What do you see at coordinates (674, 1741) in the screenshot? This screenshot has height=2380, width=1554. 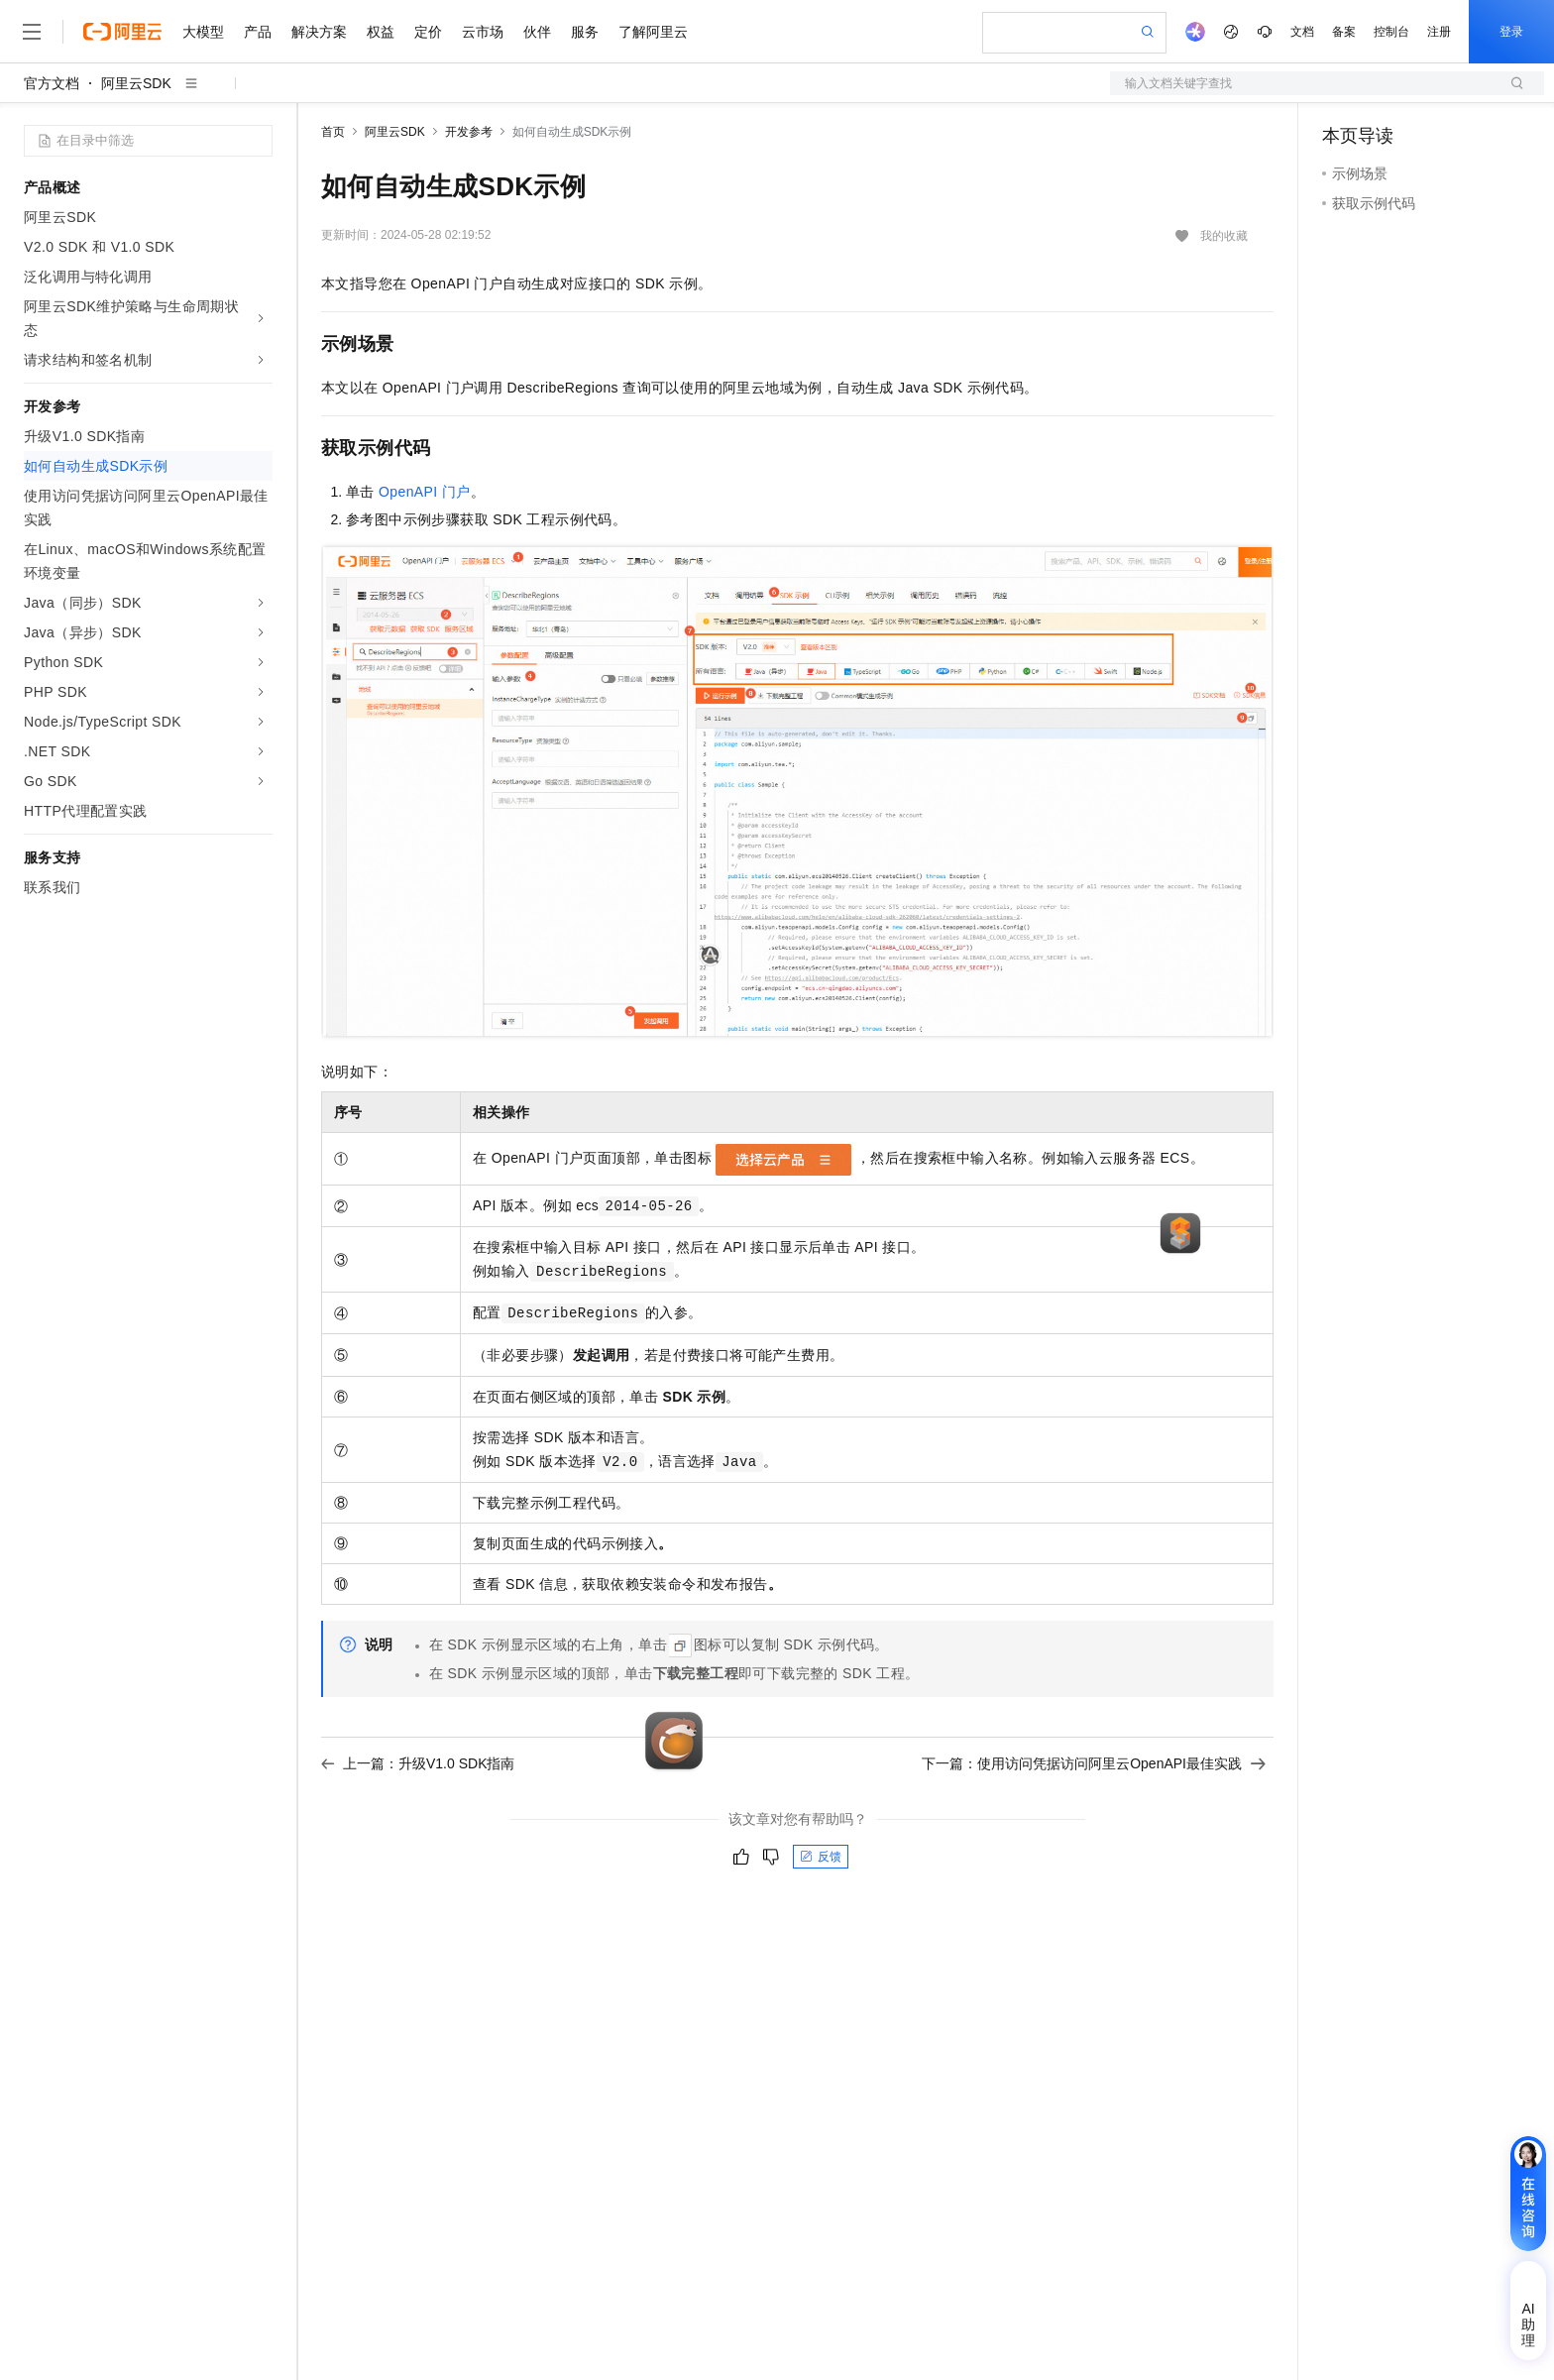 I see `open lutris gaming platform` at bounding box center [674, 1741].